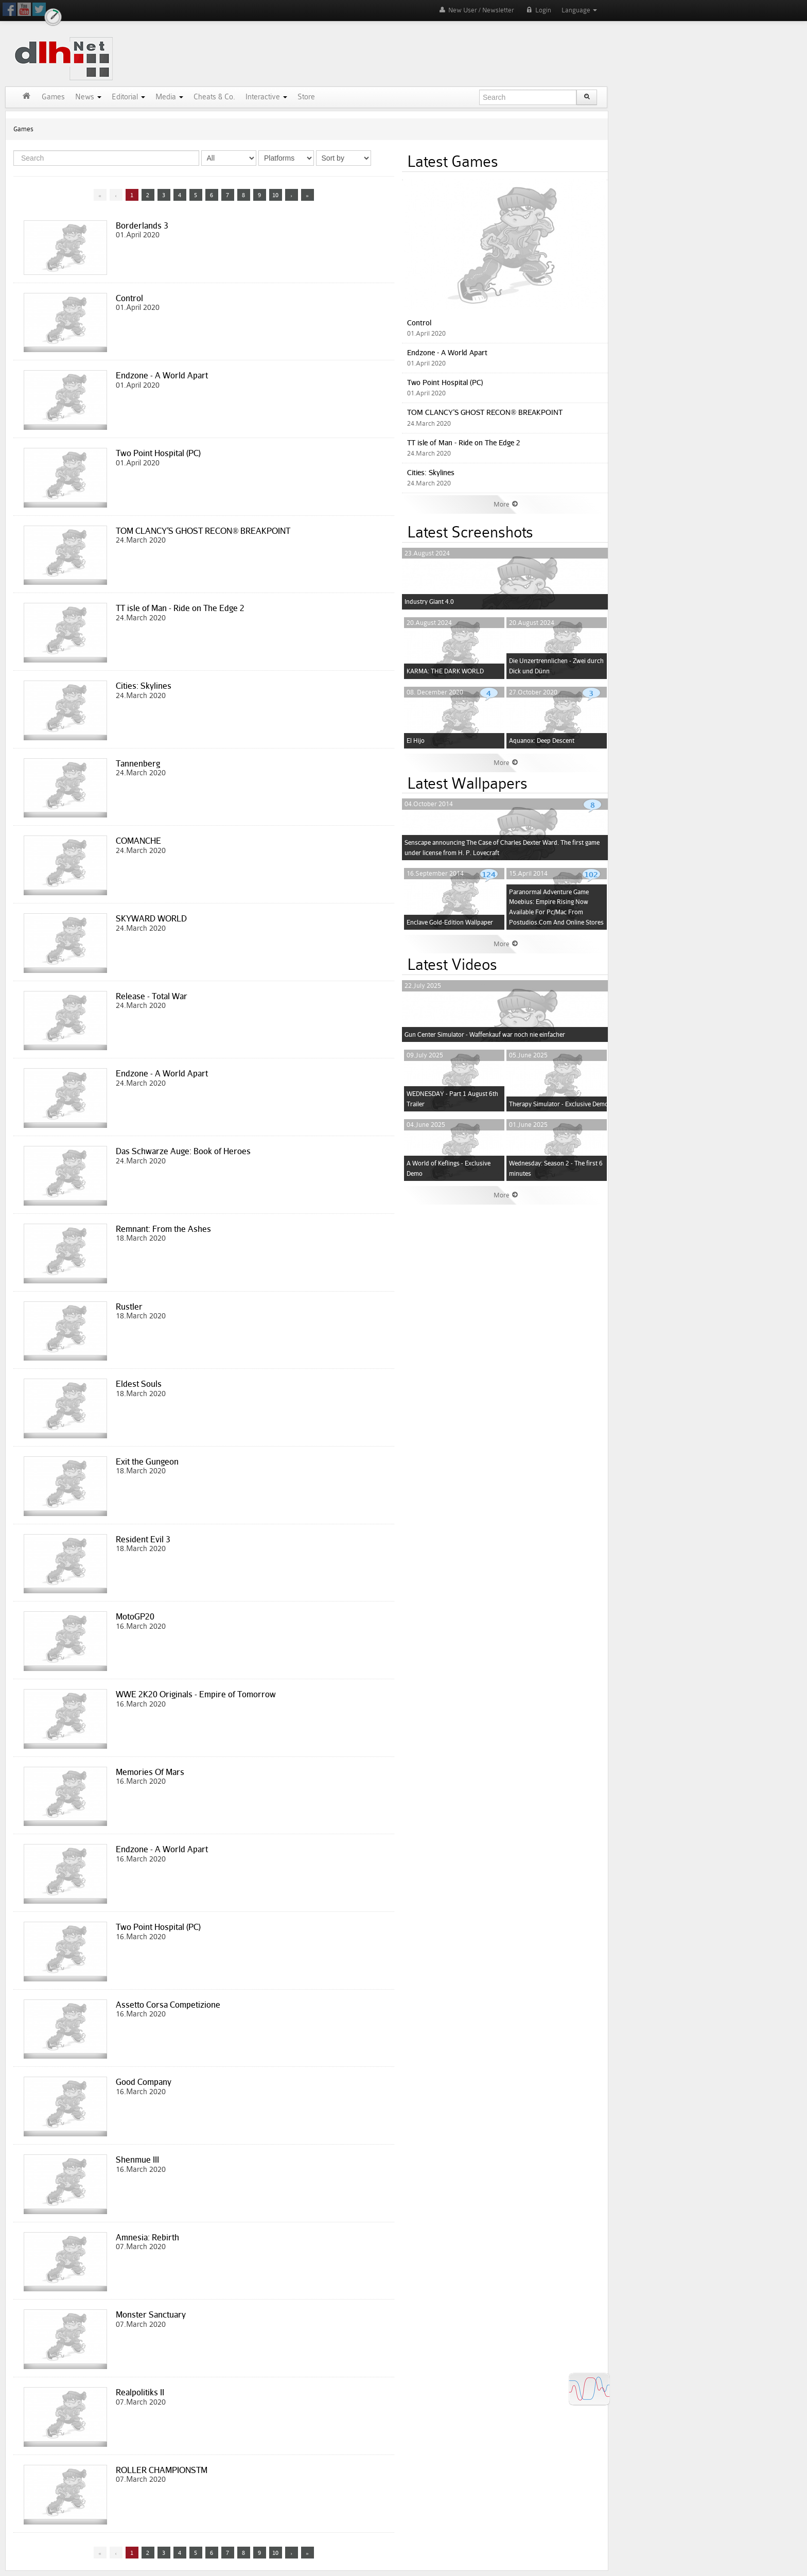 The image size is (807, 2576). Describe the element at coordinates (53, 17) in the screenshot. I see `open sysprof system profiler` at that location.